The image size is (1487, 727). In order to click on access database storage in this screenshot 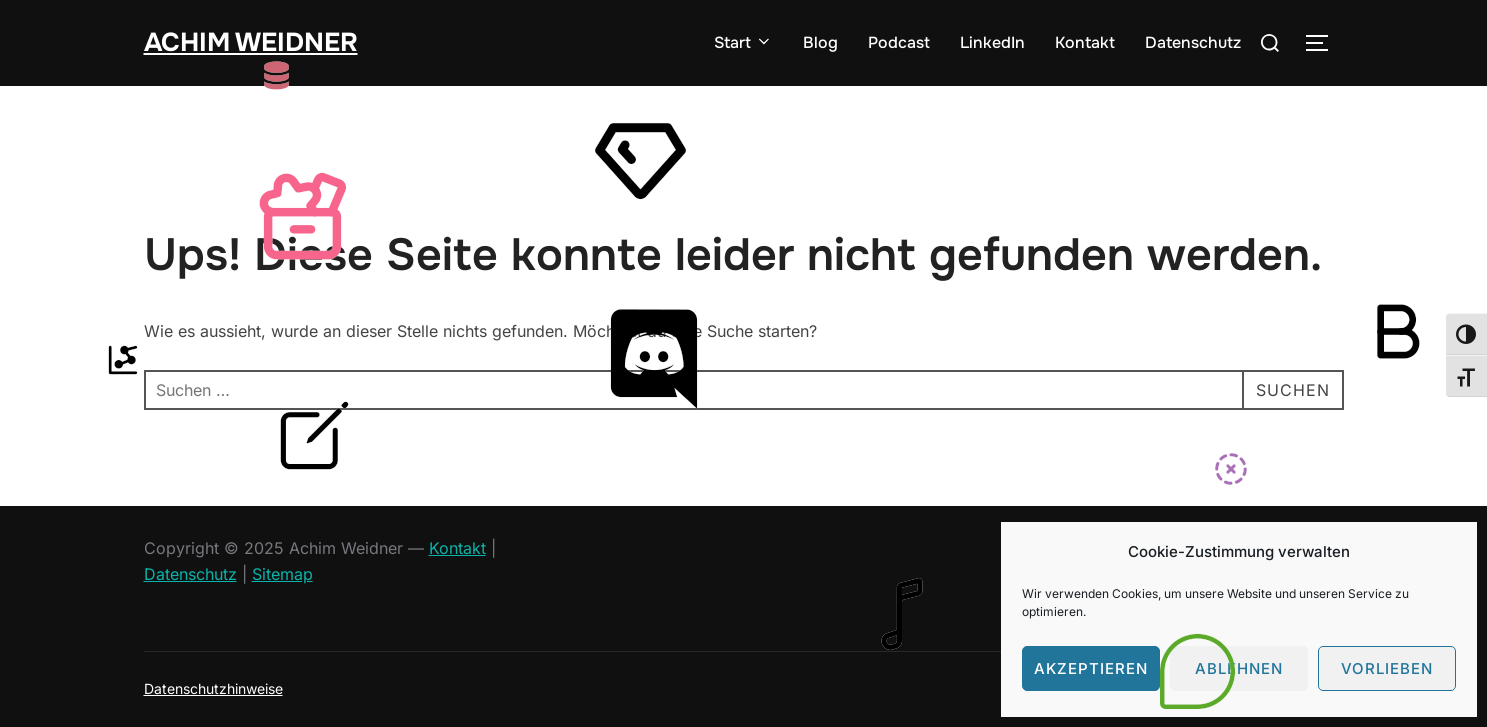, I will do `click(276, 75)`.